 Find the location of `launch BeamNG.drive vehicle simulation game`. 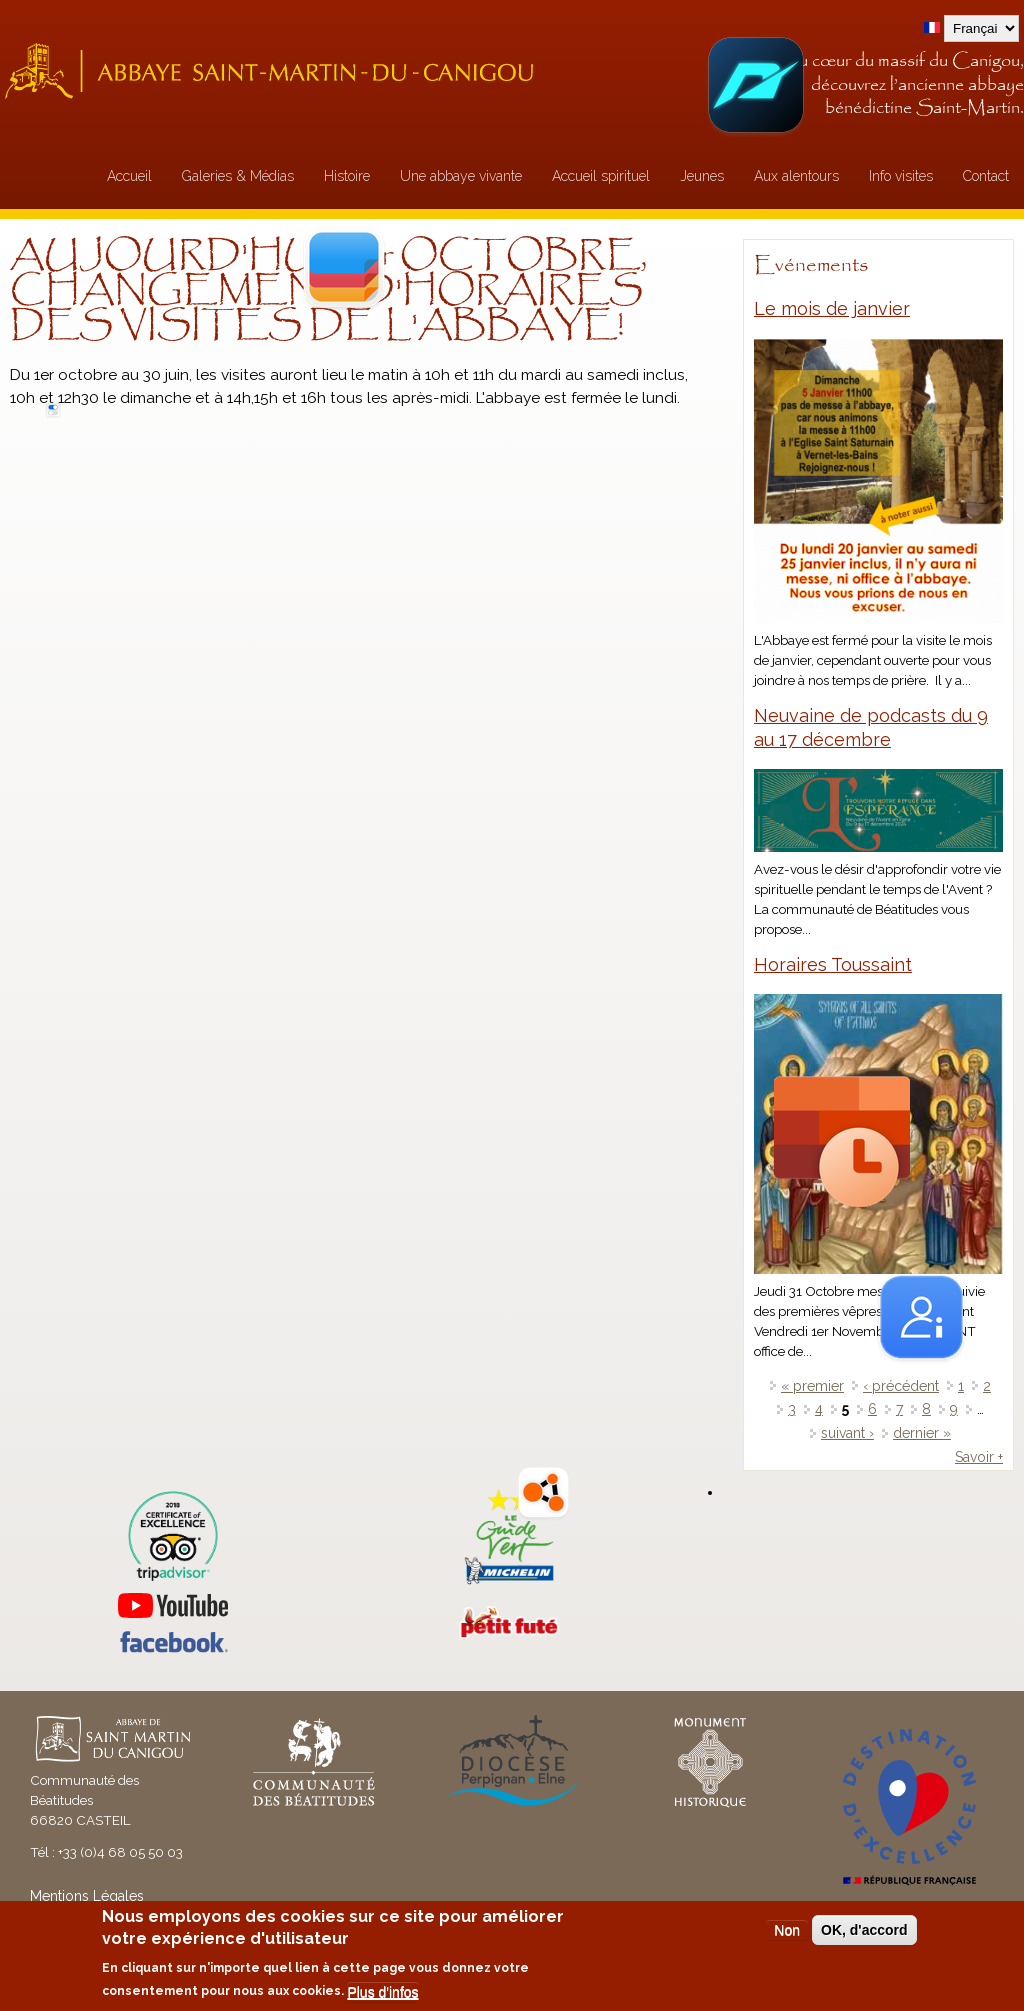

launch BeamNG.drive vehicle simulation game is located at coordinates (543, 1492).